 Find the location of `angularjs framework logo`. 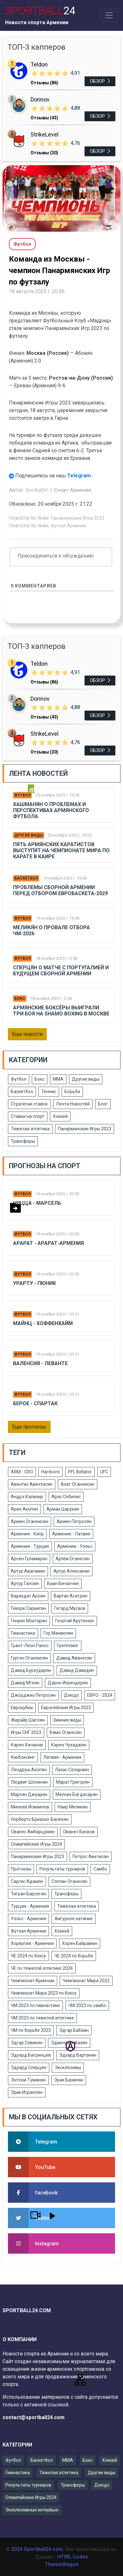

angularjs framework logo is located at coordinates (70, 2046).